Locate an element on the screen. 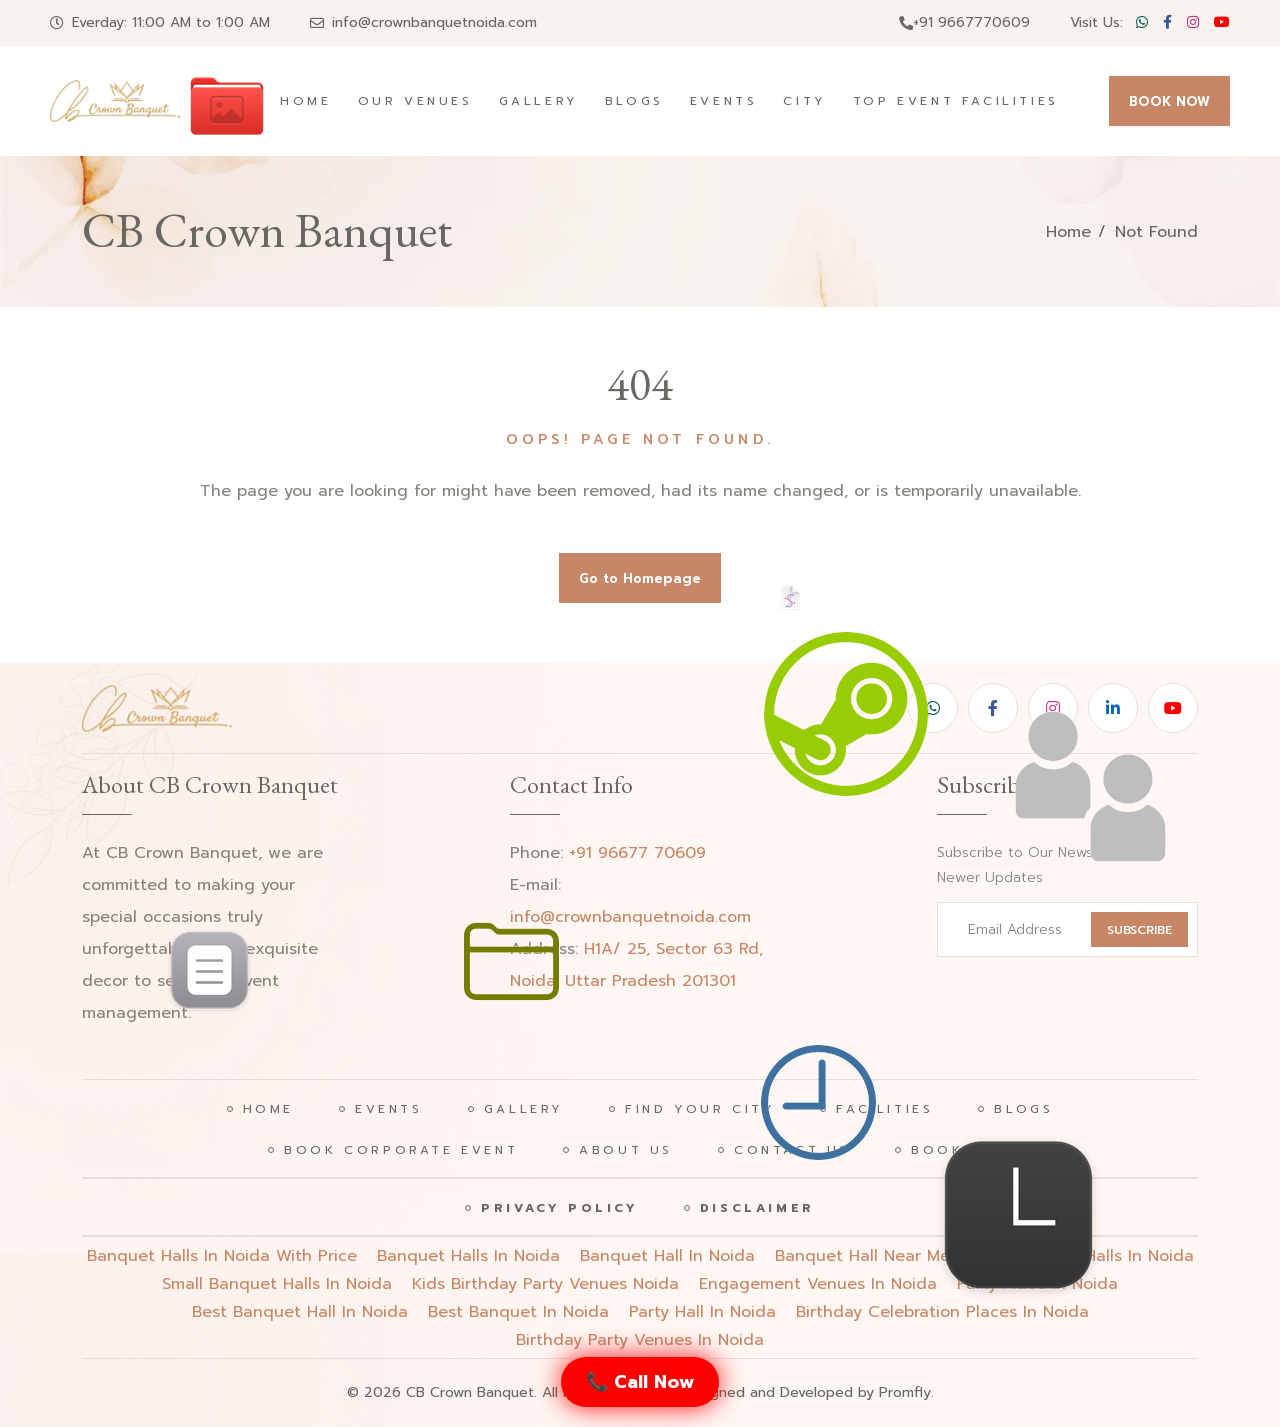  open date and time settings is located at coordinates (1018, 1217).